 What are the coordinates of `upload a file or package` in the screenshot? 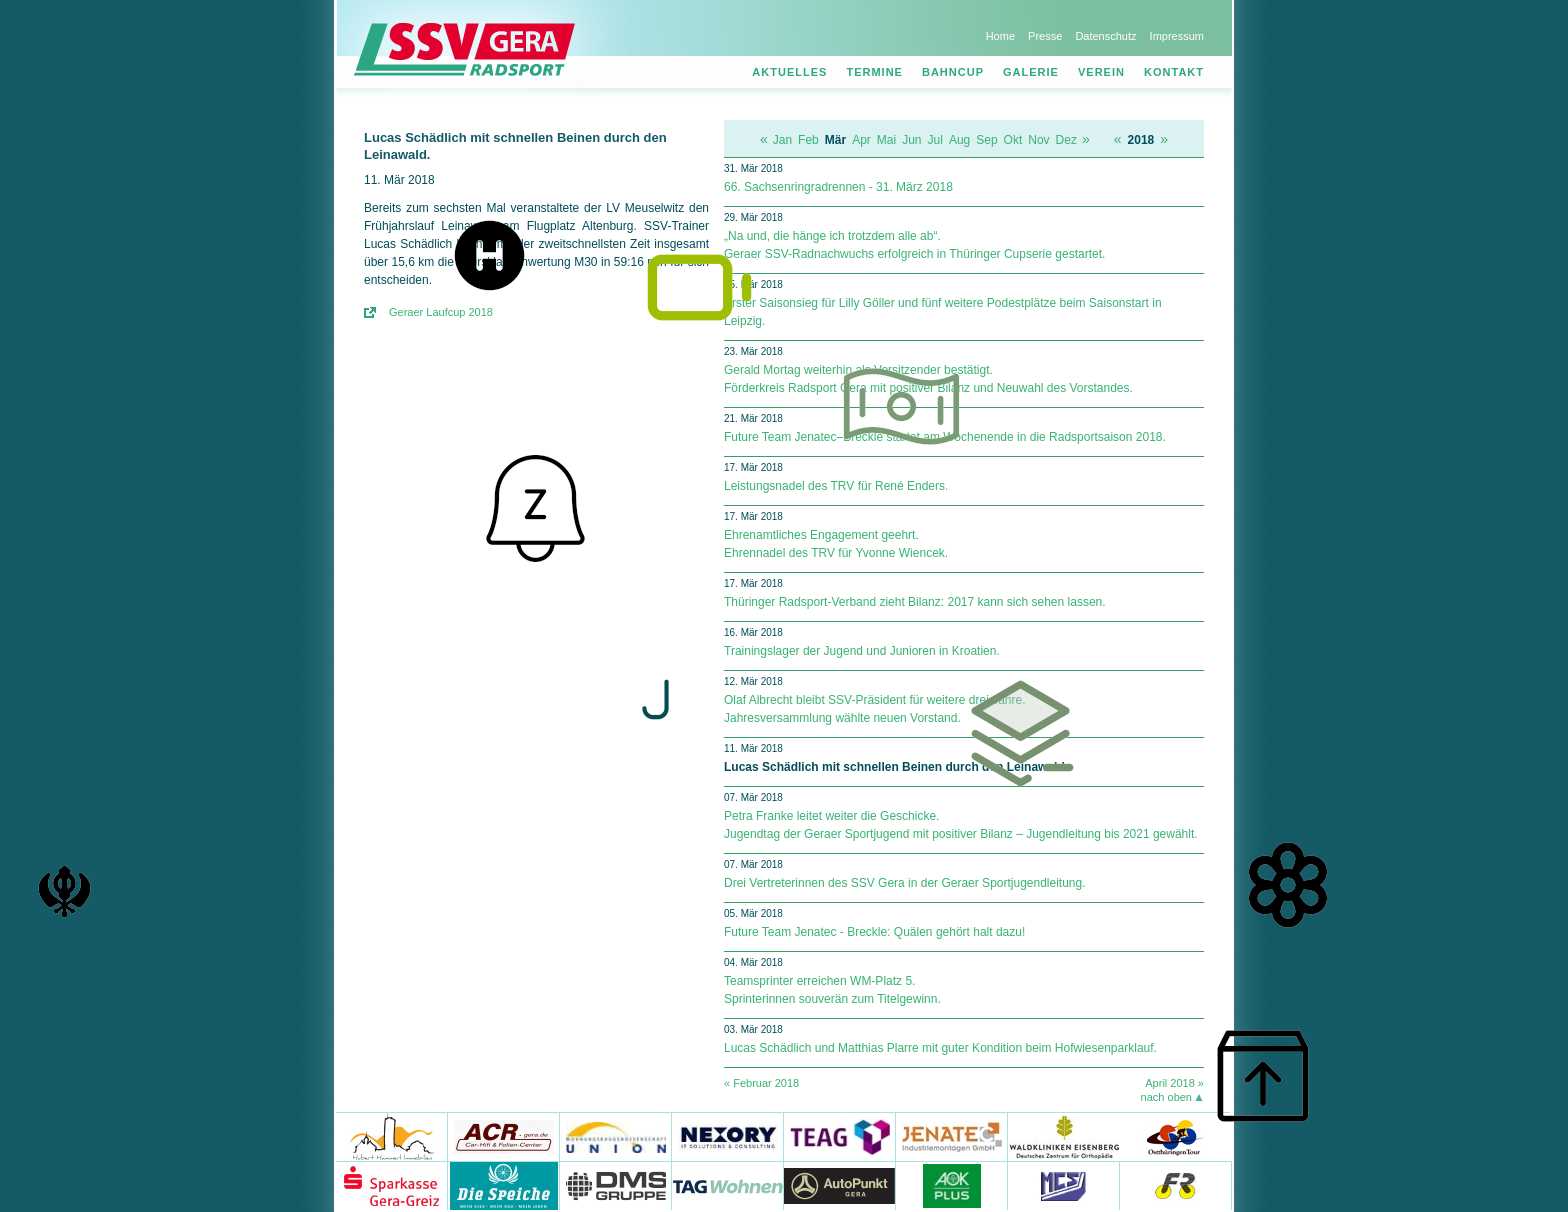 It's located at (1263, 1076).